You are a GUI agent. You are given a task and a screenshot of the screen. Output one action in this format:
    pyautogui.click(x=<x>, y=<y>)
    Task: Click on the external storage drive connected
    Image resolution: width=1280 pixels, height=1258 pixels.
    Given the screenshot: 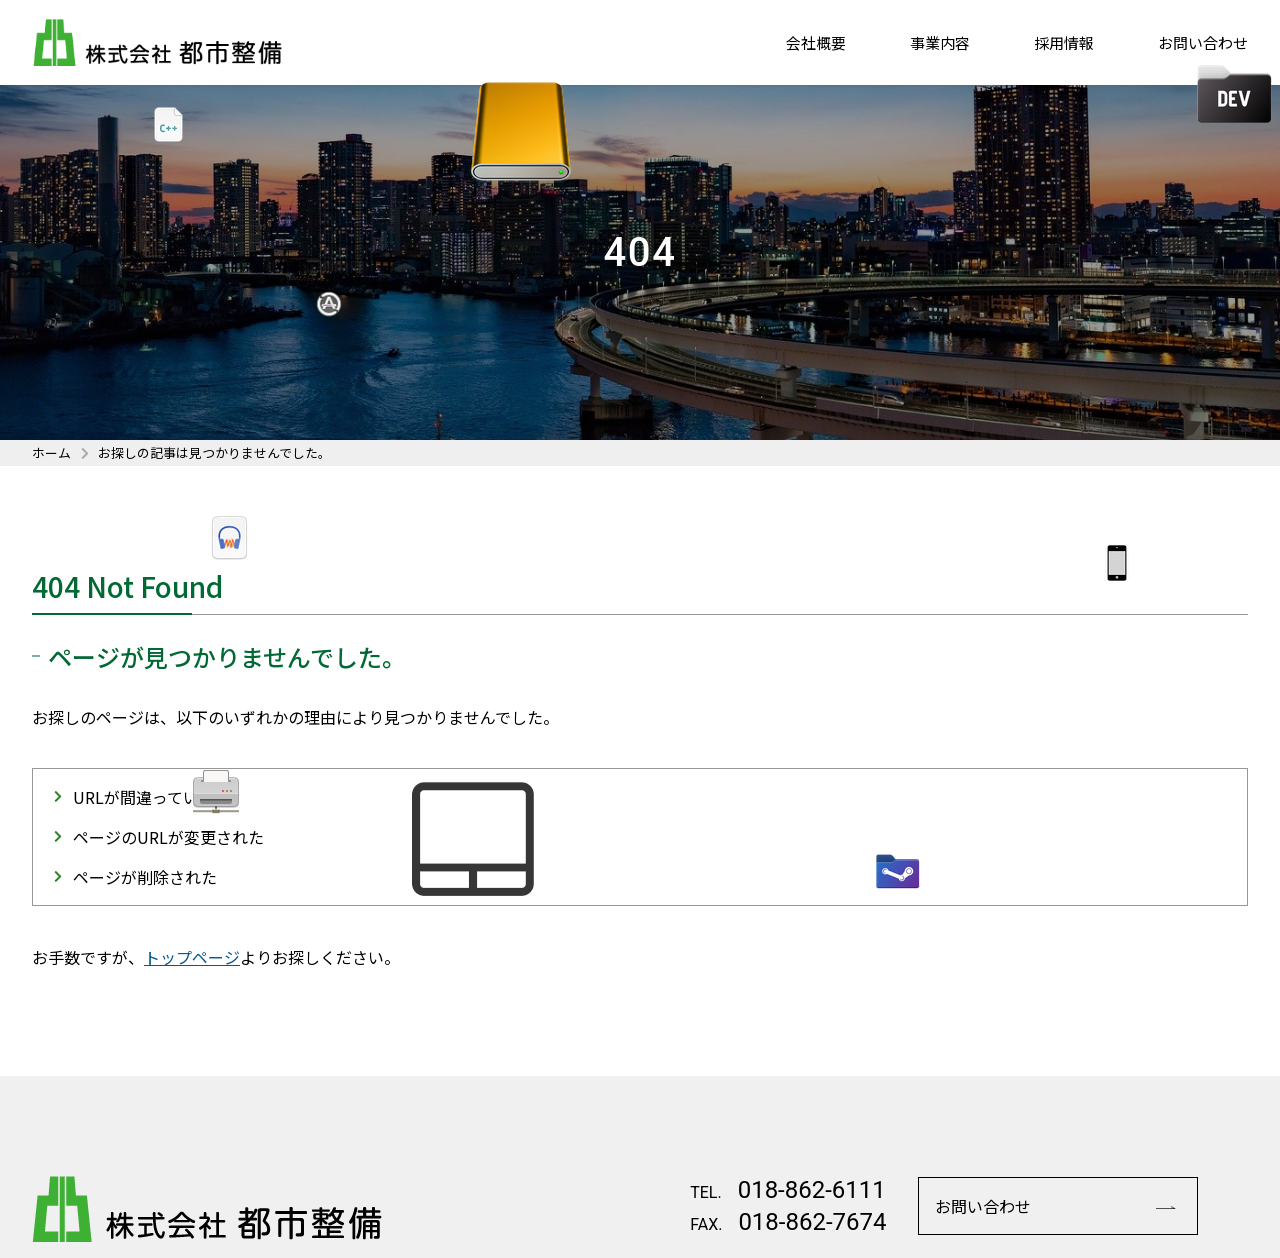 What is the action you would take?
    pyautogui.click(x=521, y=131)
    